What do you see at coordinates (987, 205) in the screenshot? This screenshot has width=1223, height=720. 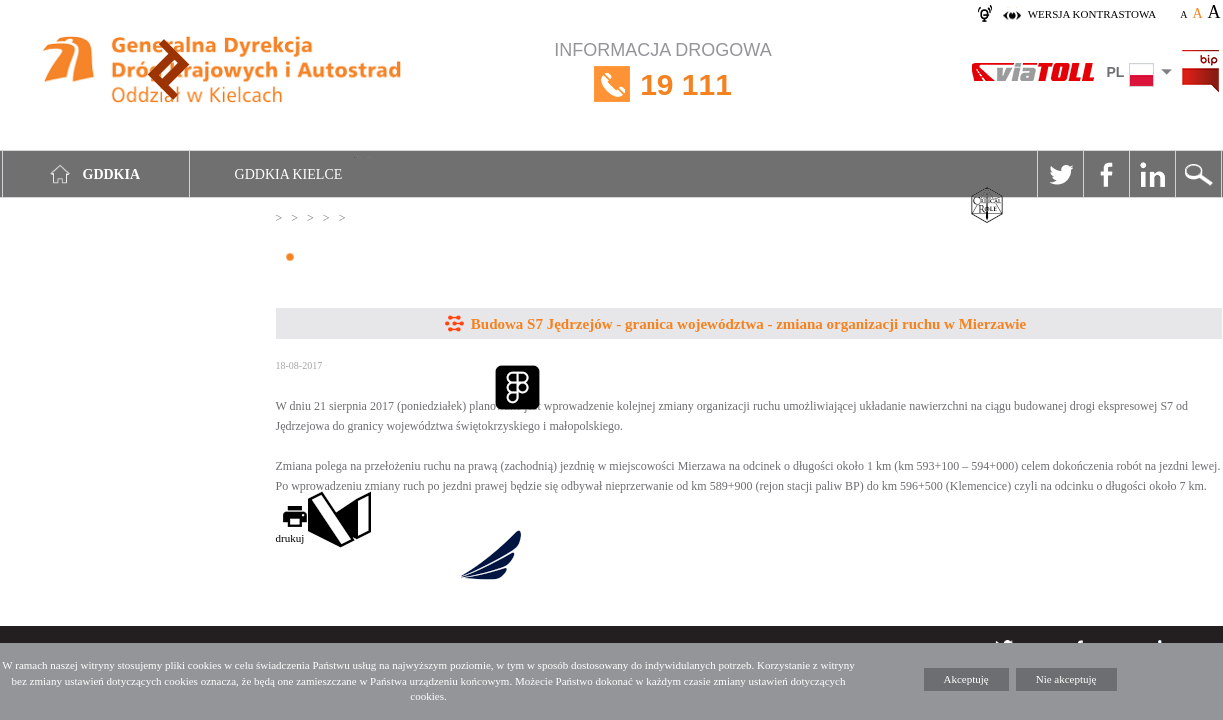 I see `critical role official logo` at bounding box center [987, 205].